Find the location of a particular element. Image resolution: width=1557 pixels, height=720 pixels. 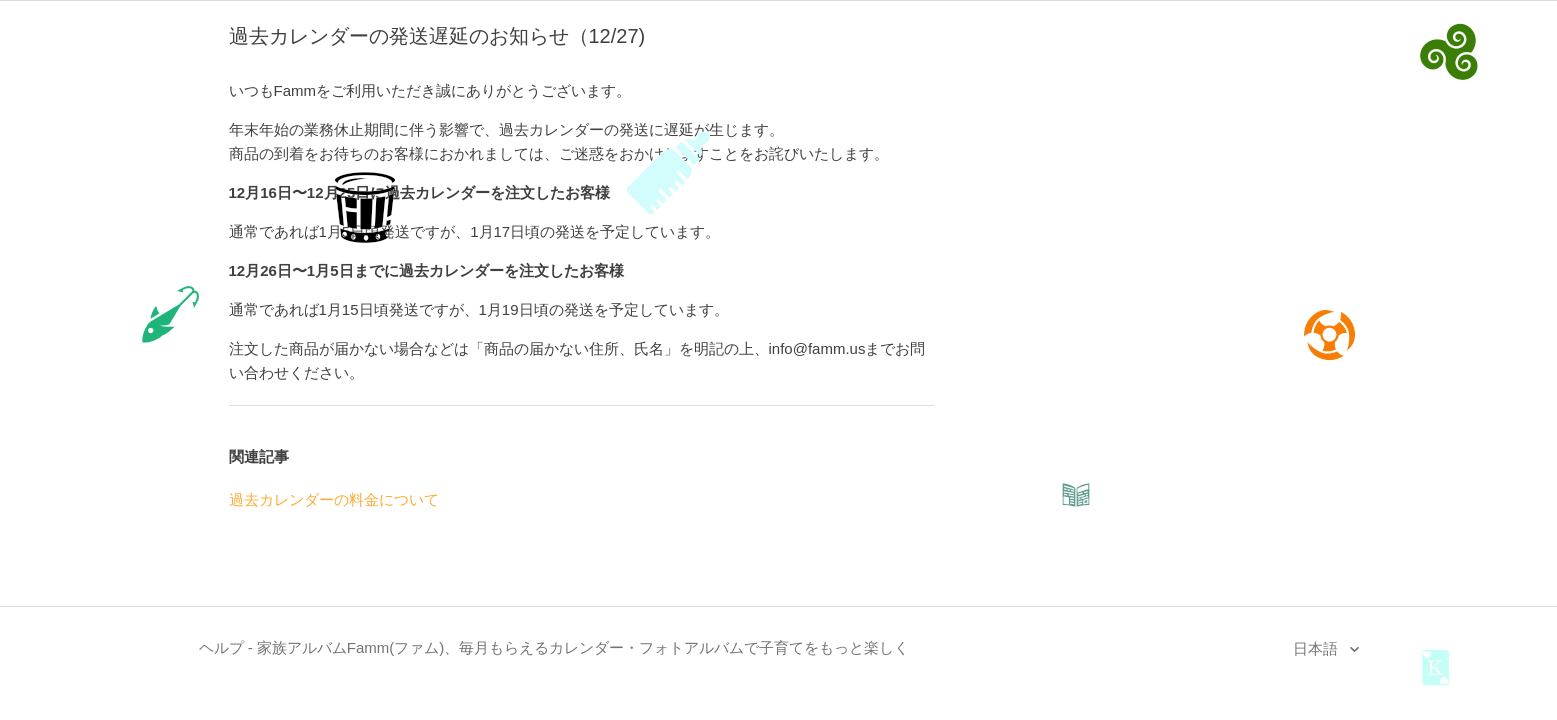

king of hearts playing card is located at coordinates (1435, 667).